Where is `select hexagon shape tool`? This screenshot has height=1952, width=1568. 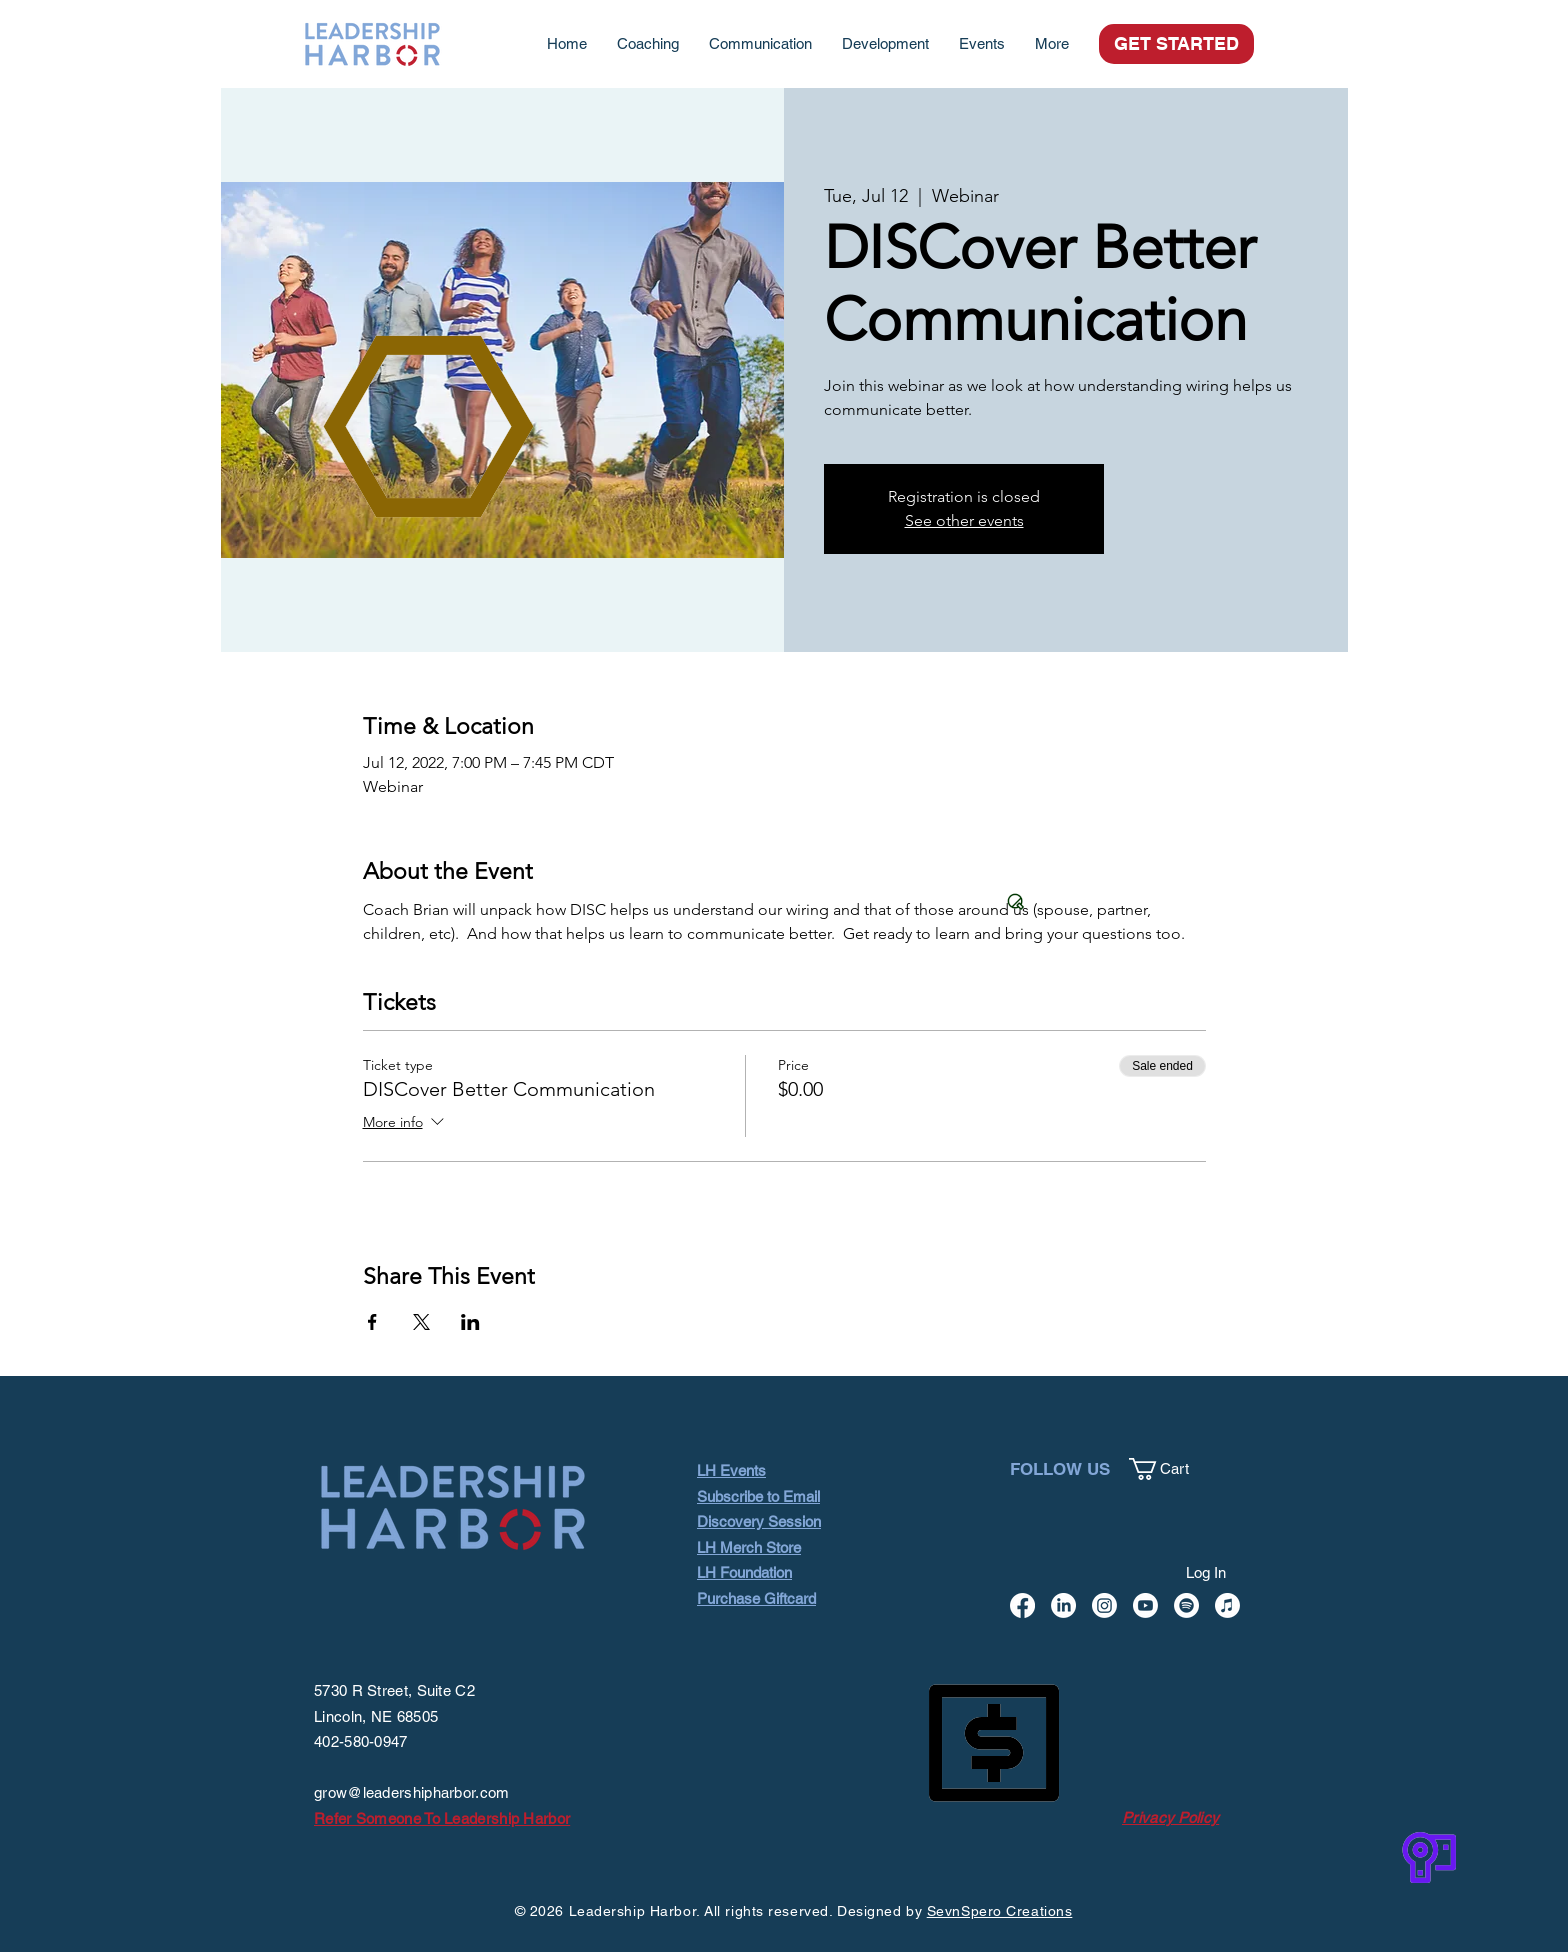 select hexagon shape tool is located at coordinates (428, 426).